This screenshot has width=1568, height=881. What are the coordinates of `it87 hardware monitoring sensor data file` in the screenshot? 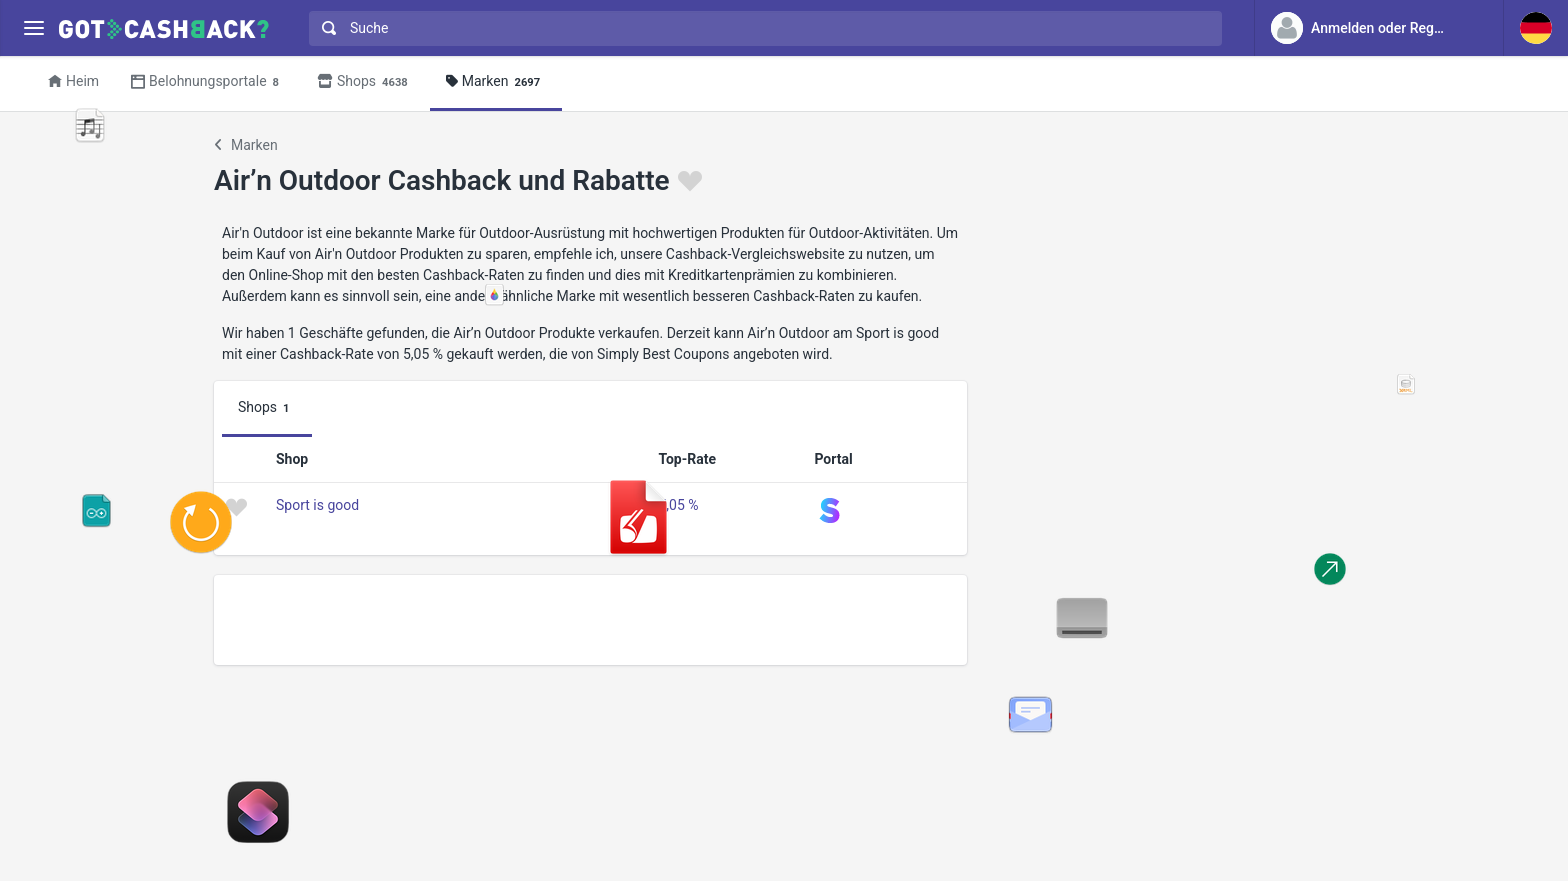 It's located at (494, 294).